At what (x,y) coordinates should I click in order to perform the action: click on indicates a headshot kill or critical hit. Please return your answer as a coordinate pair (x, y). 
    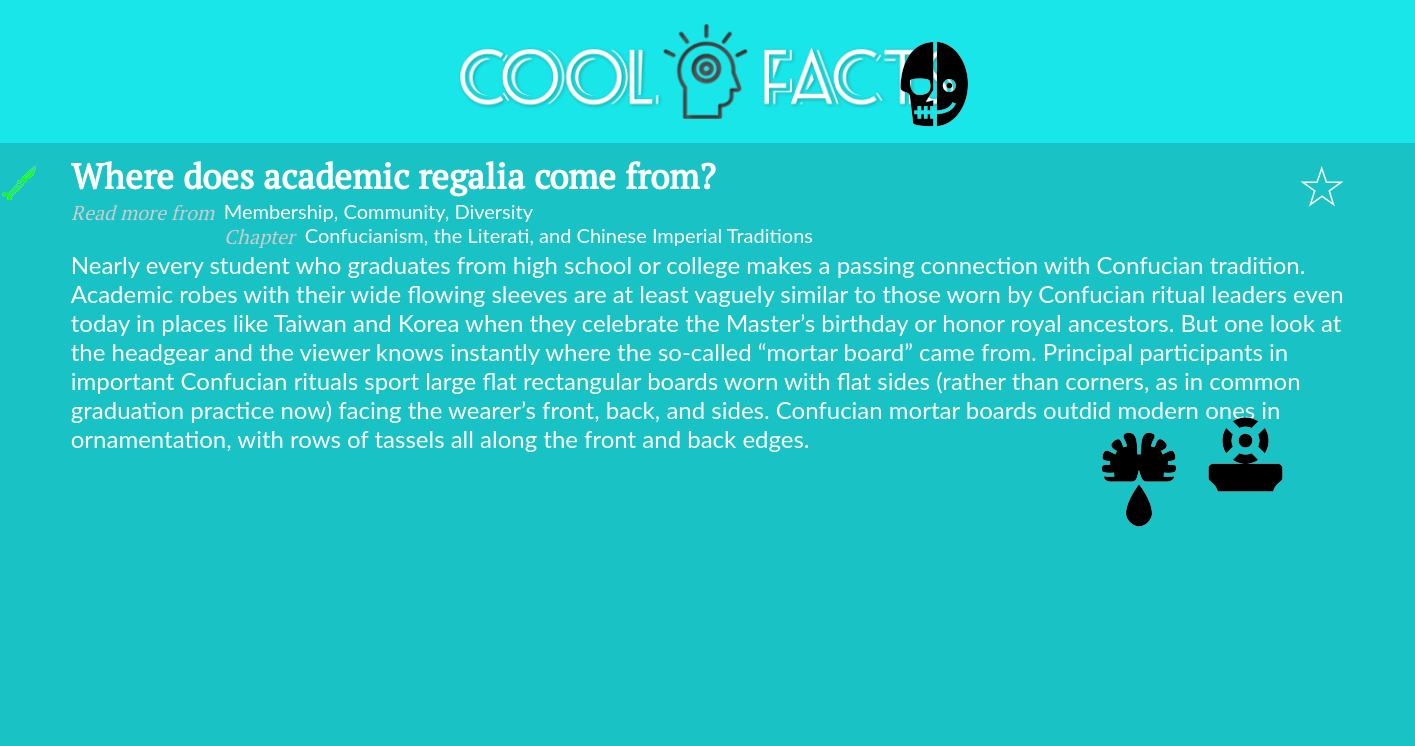
    Looking at the image, I should click on (1245, 454).